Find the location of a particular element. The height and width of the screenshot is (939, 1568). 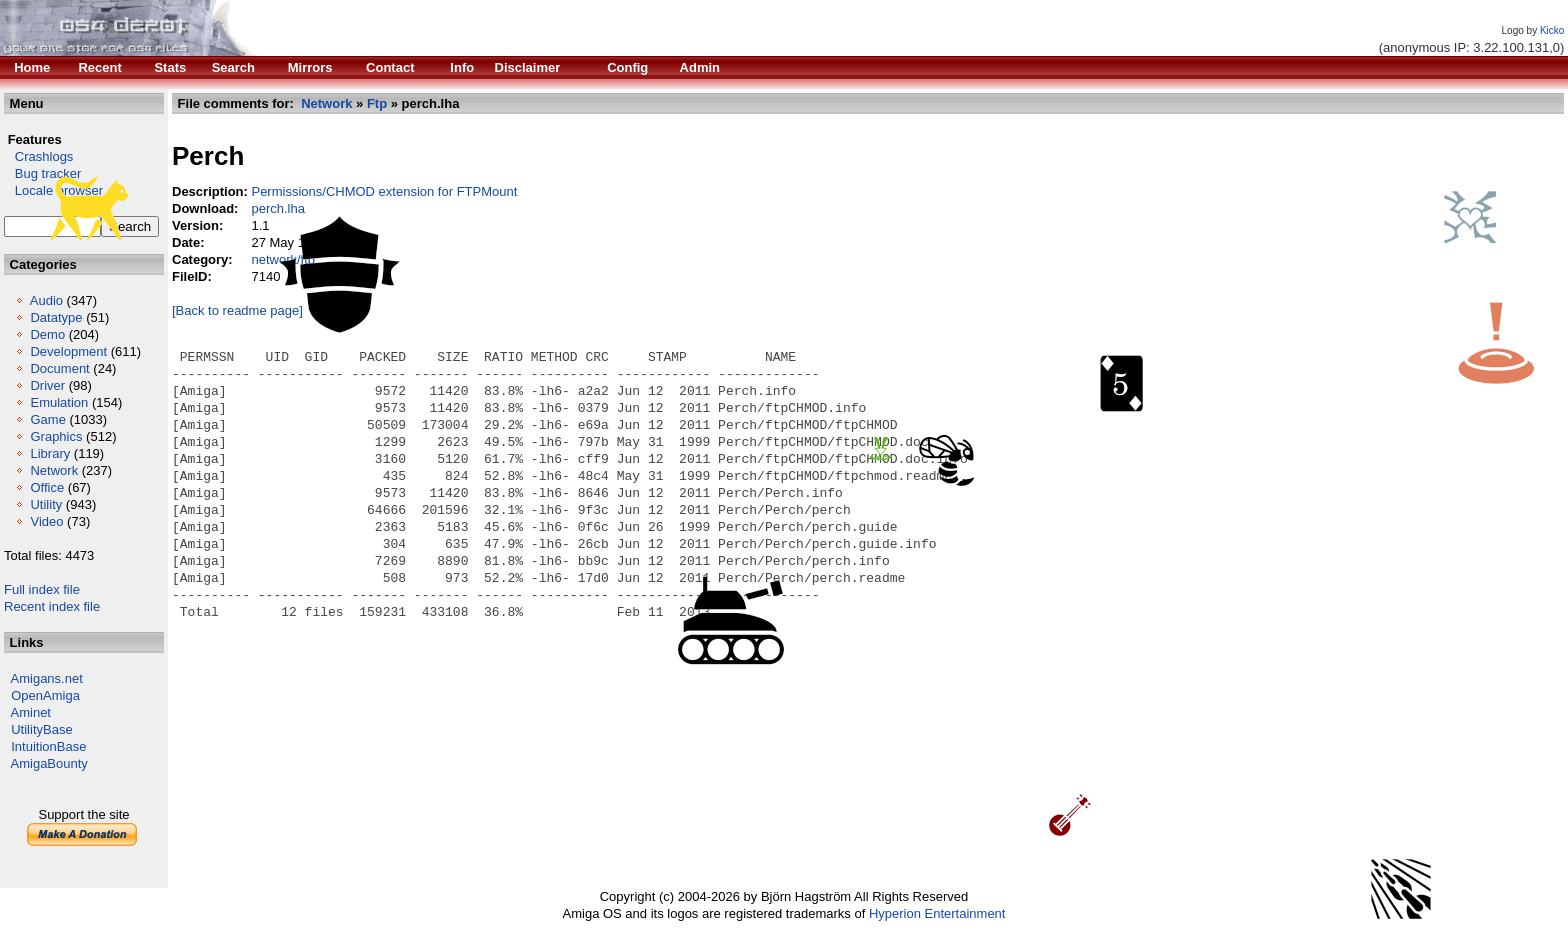

represents the andromeda galaxy or cosmic chain element is located at coordinates (1401, 889).